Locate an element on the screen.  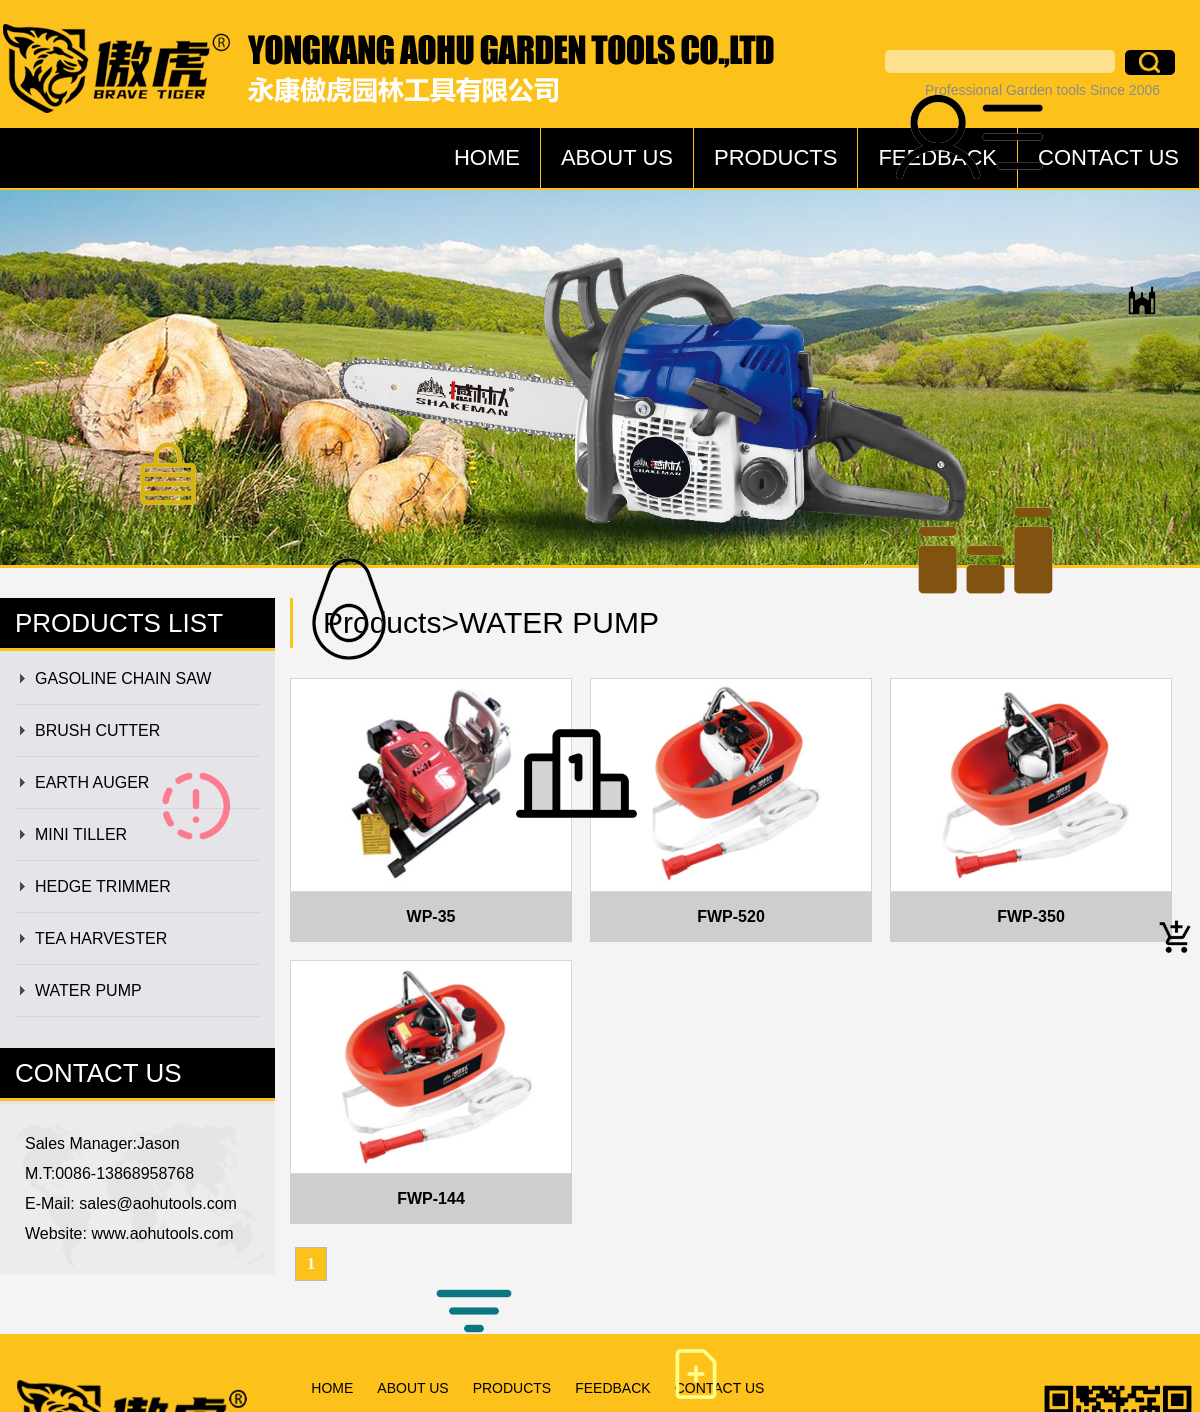
adjust audio equalizer settings is located at coordinates (985, 550).